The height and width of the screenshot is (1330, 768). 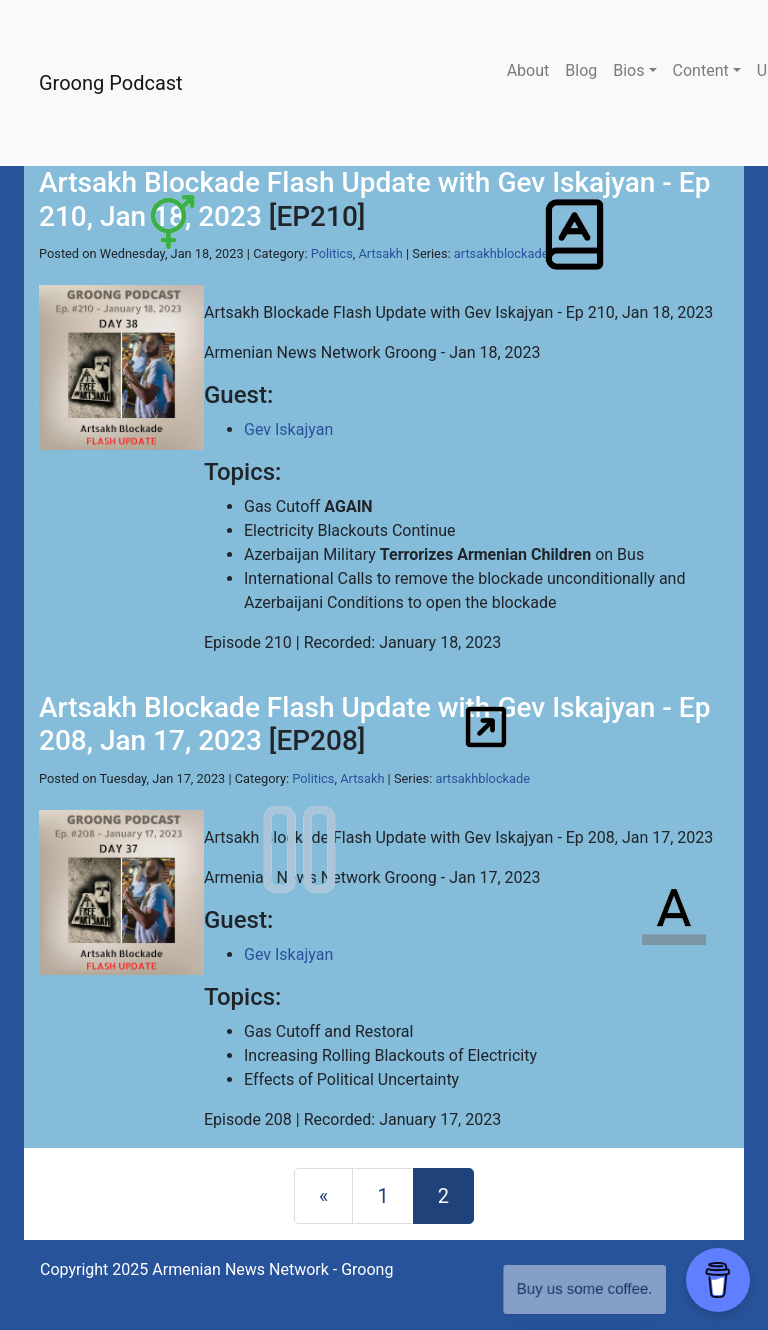 I want to click on change text color, so click(x=674, y=913).